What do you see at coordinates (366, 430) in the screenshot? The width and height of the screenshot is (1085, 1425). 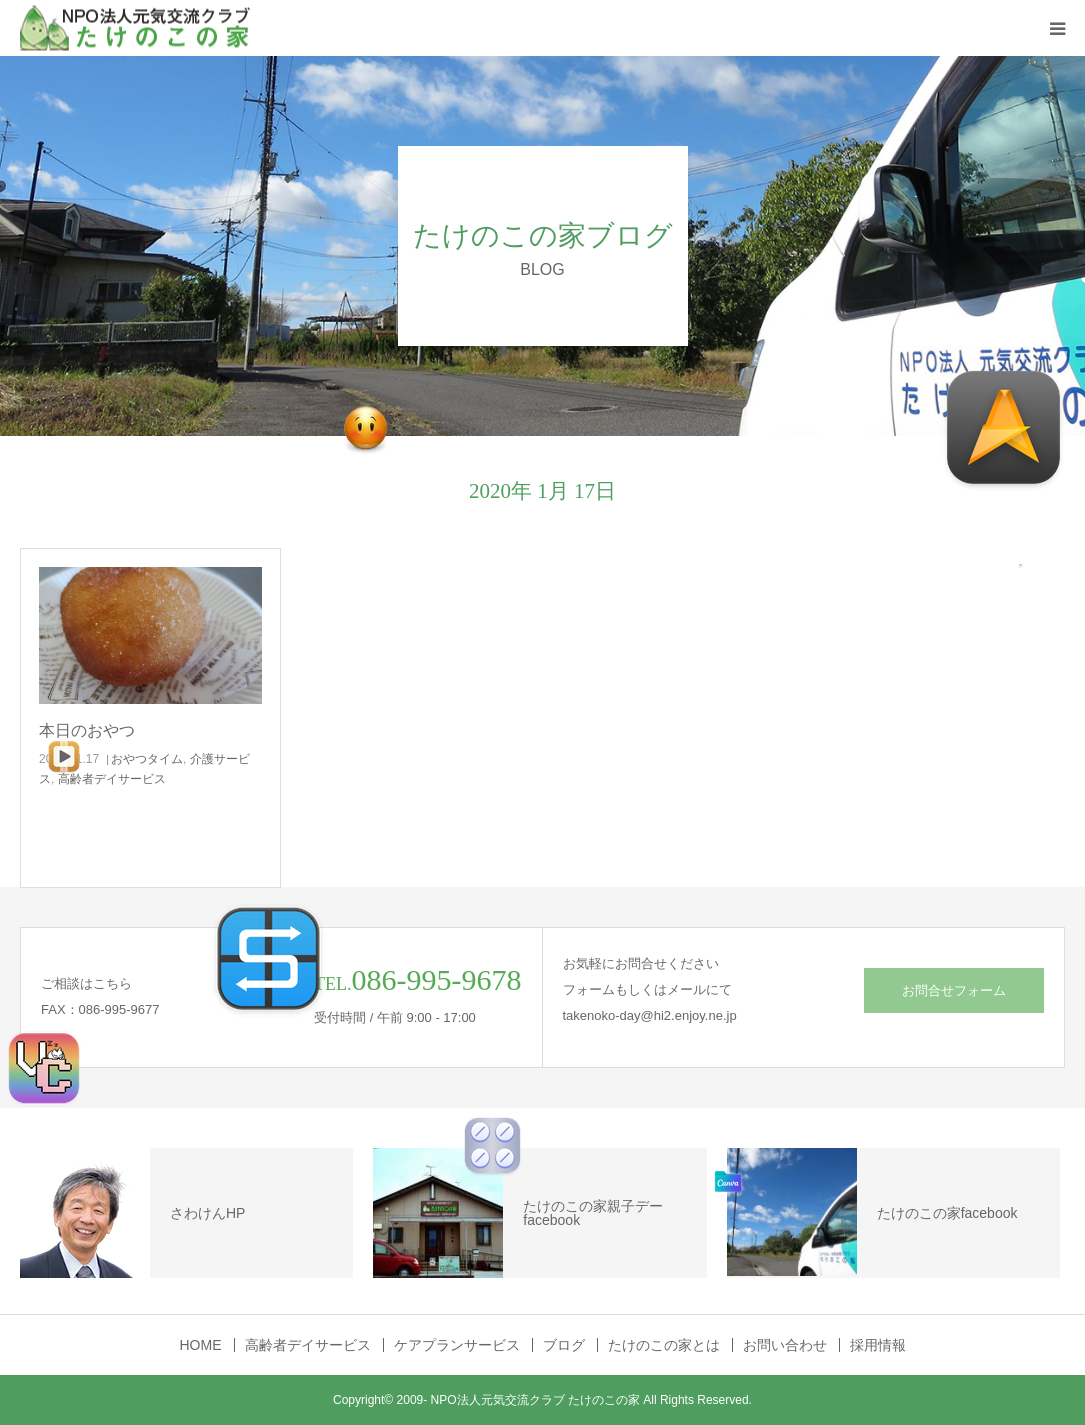 I see `indicates embarrassment or awkwardness in a message` at bounding box center [366, 430].